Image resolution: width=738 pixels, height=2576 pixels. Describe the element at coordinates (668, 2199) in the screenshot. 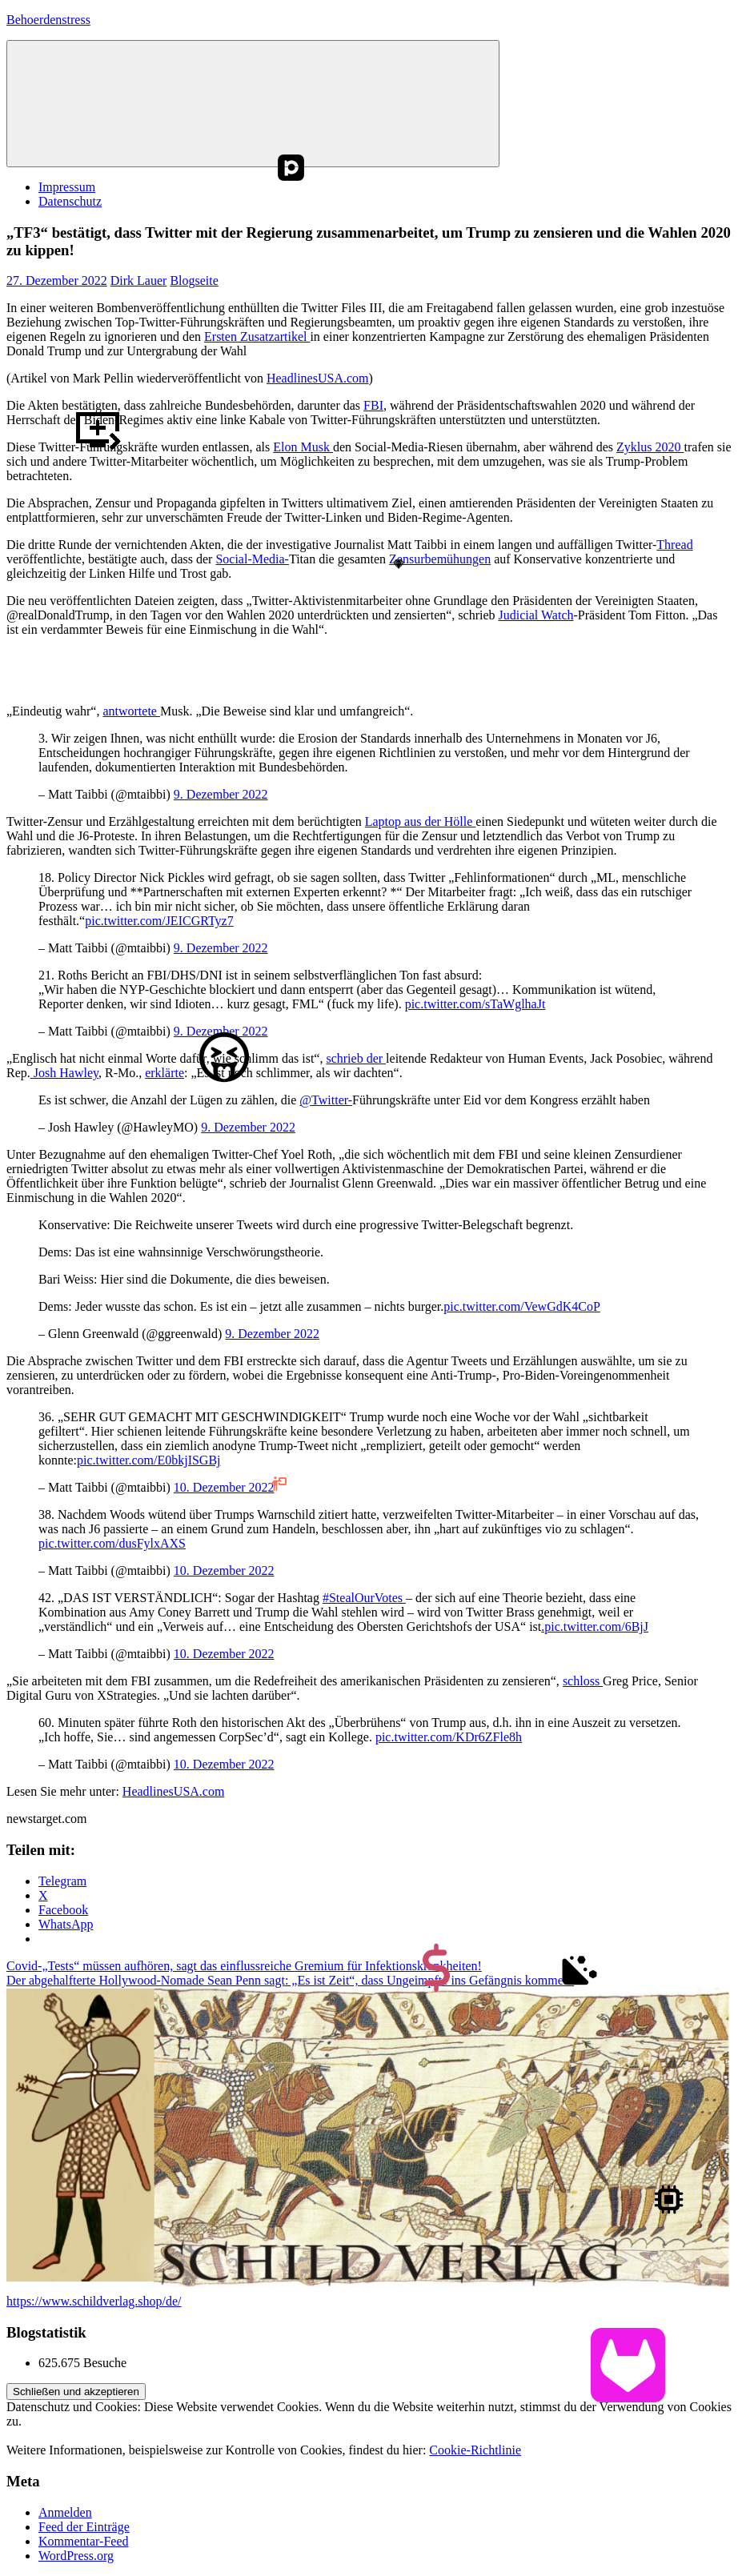

I see `view hardware or processor information` at that location.